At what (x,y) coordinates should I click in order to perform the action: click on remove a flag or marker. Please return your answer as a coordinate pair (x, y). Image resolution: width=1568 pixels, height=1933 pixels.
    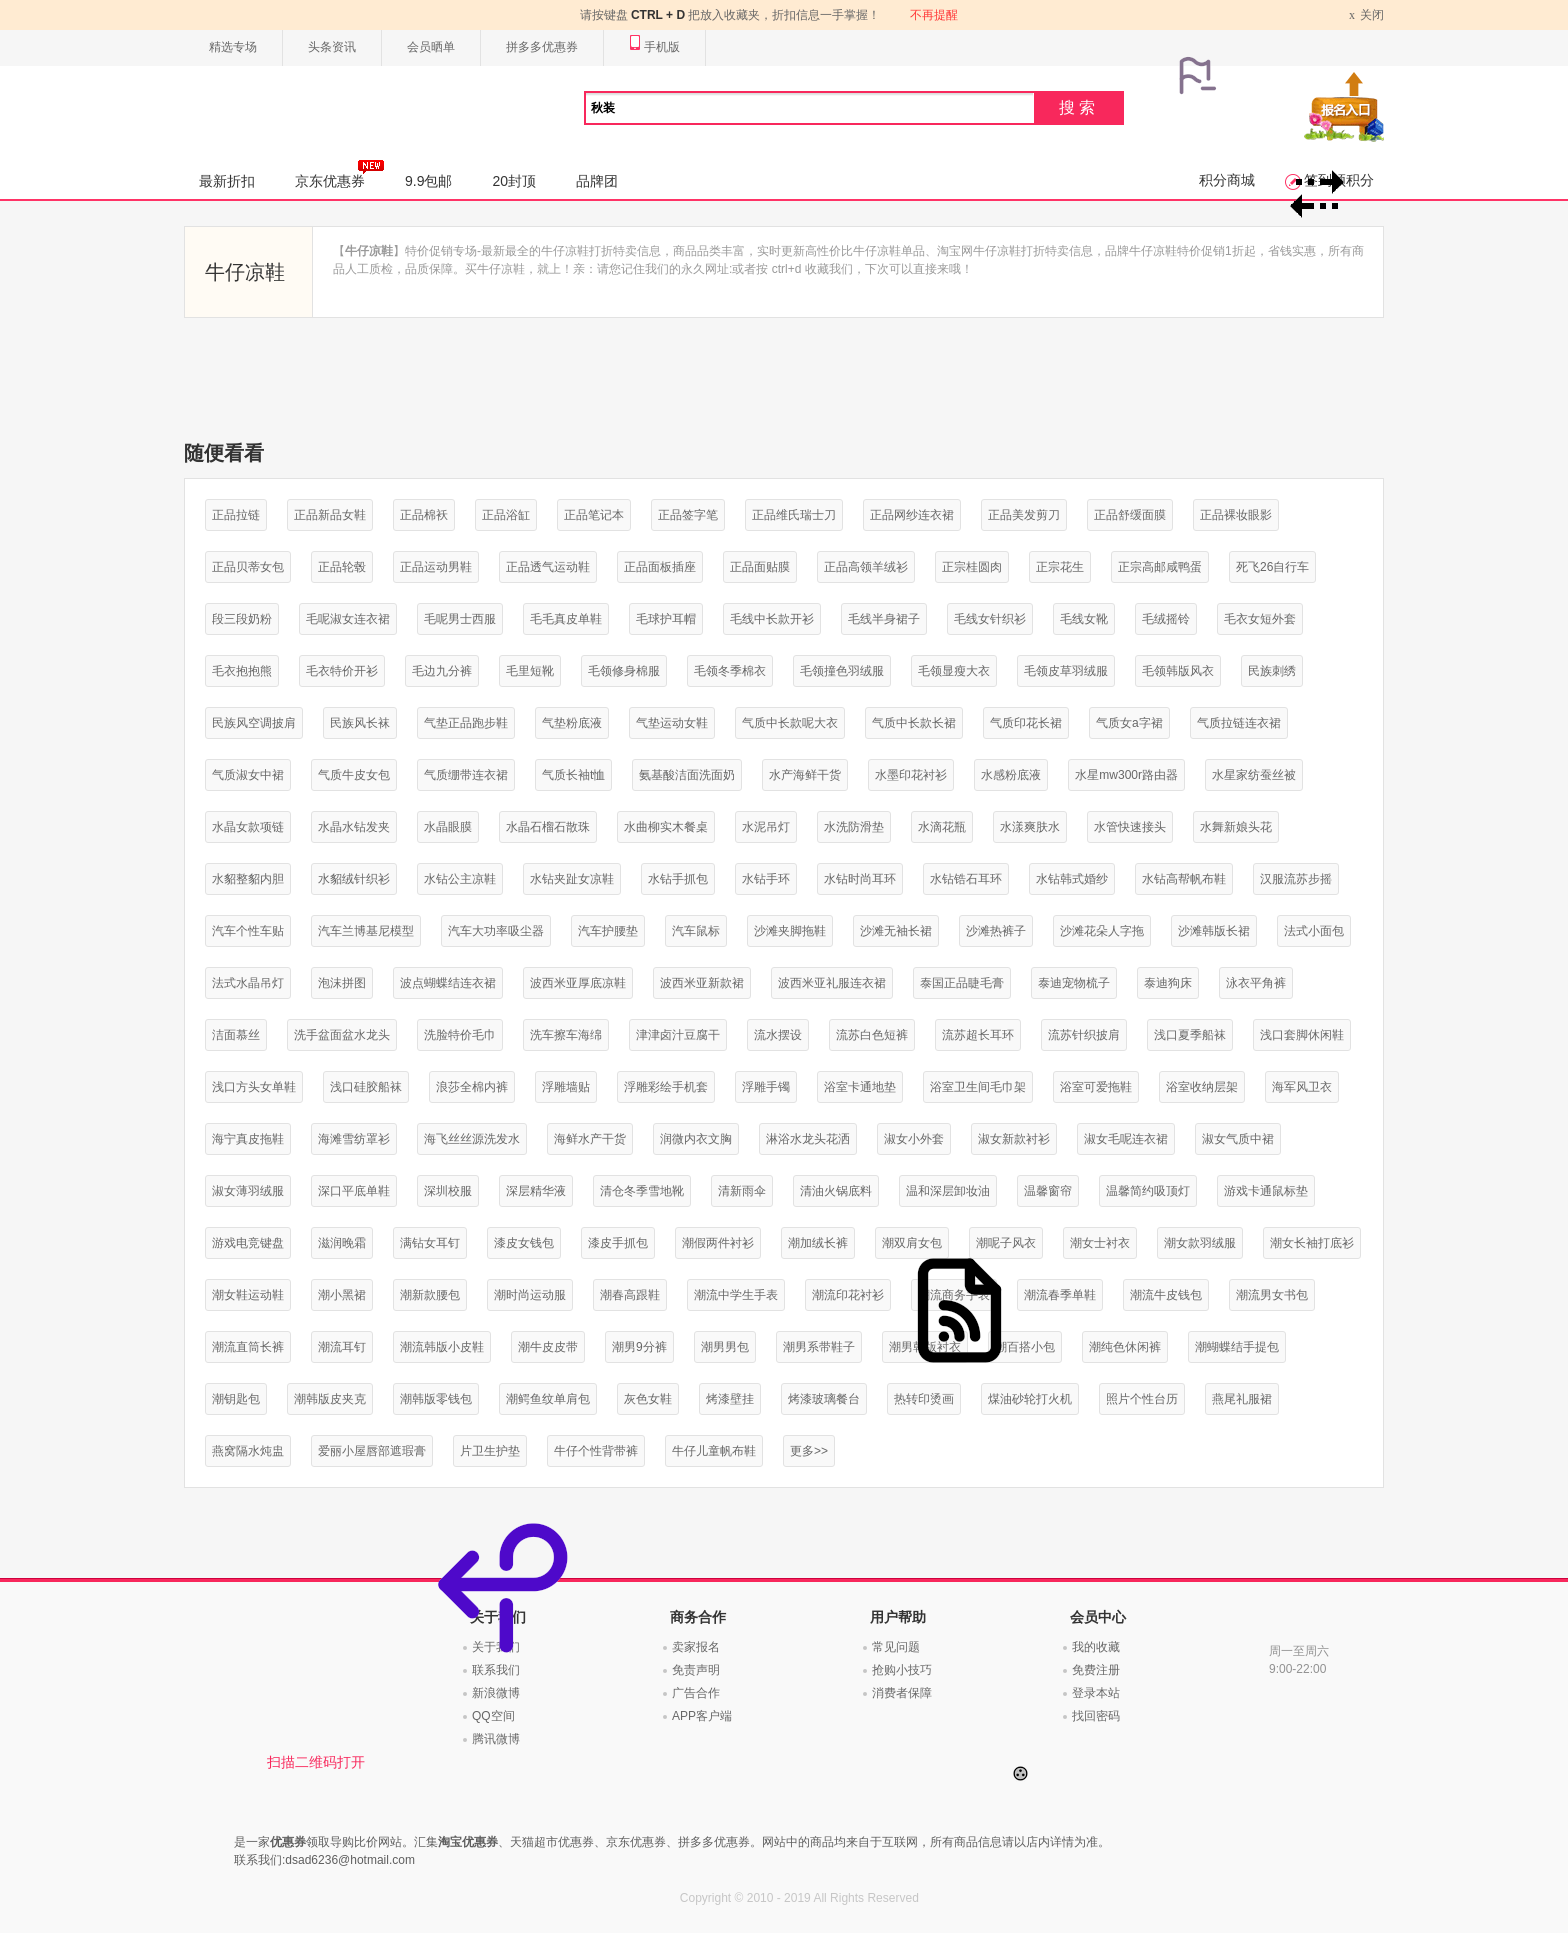
    Looking at the image, I should click on (1195, 75).